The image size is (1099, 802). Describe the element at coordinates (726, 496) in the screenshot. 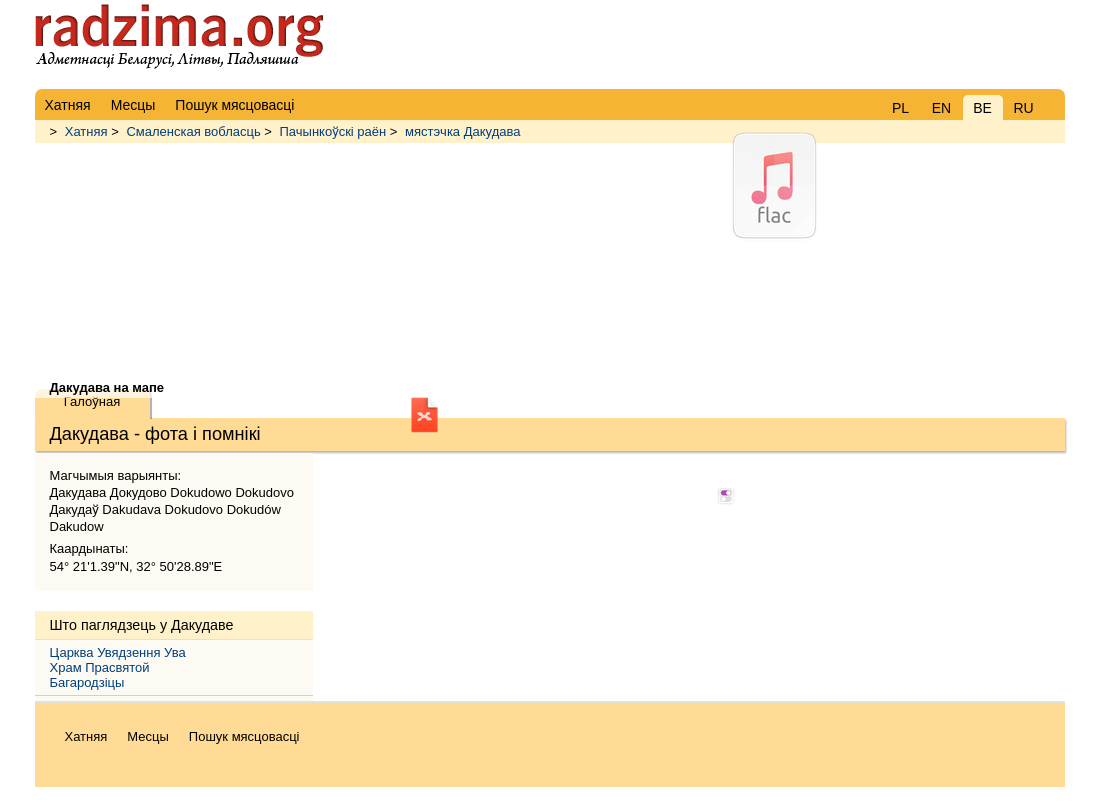

I see `open system settings or preferences` at that location.